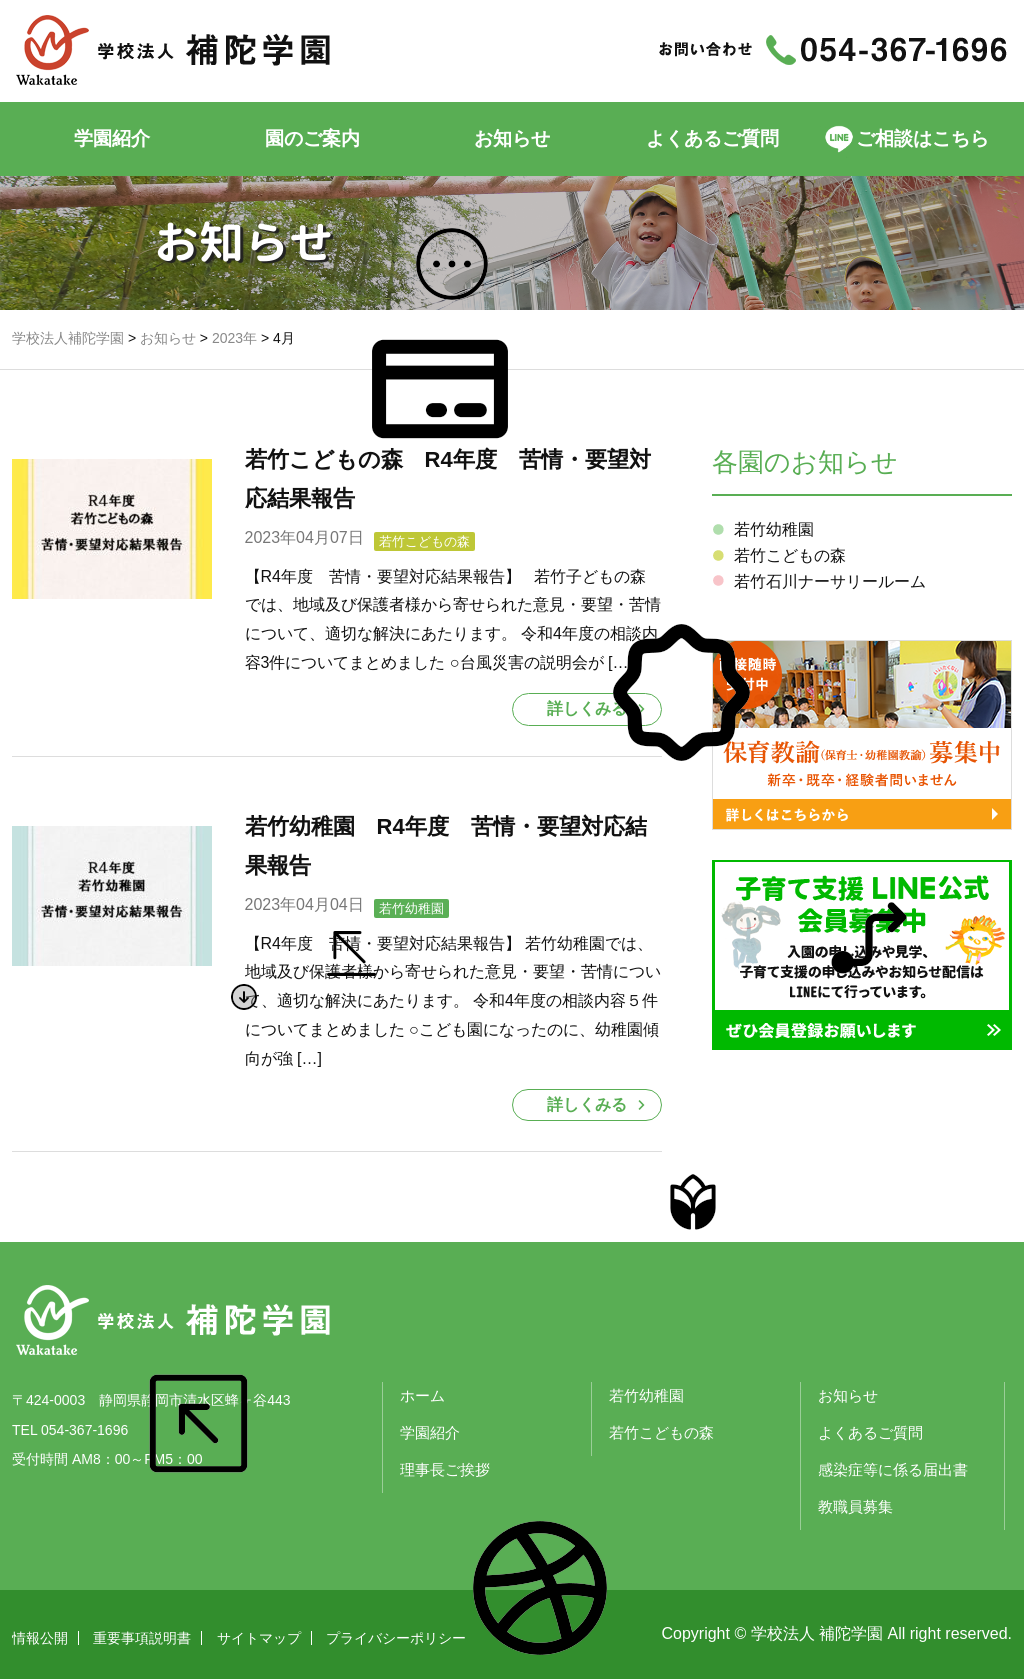 The height and width of the screenshot is (1679, 1024). Describe the element at coordinates (540, 1588) in the screenshot. I see `visit dribbble profile or portfolio` at that location.